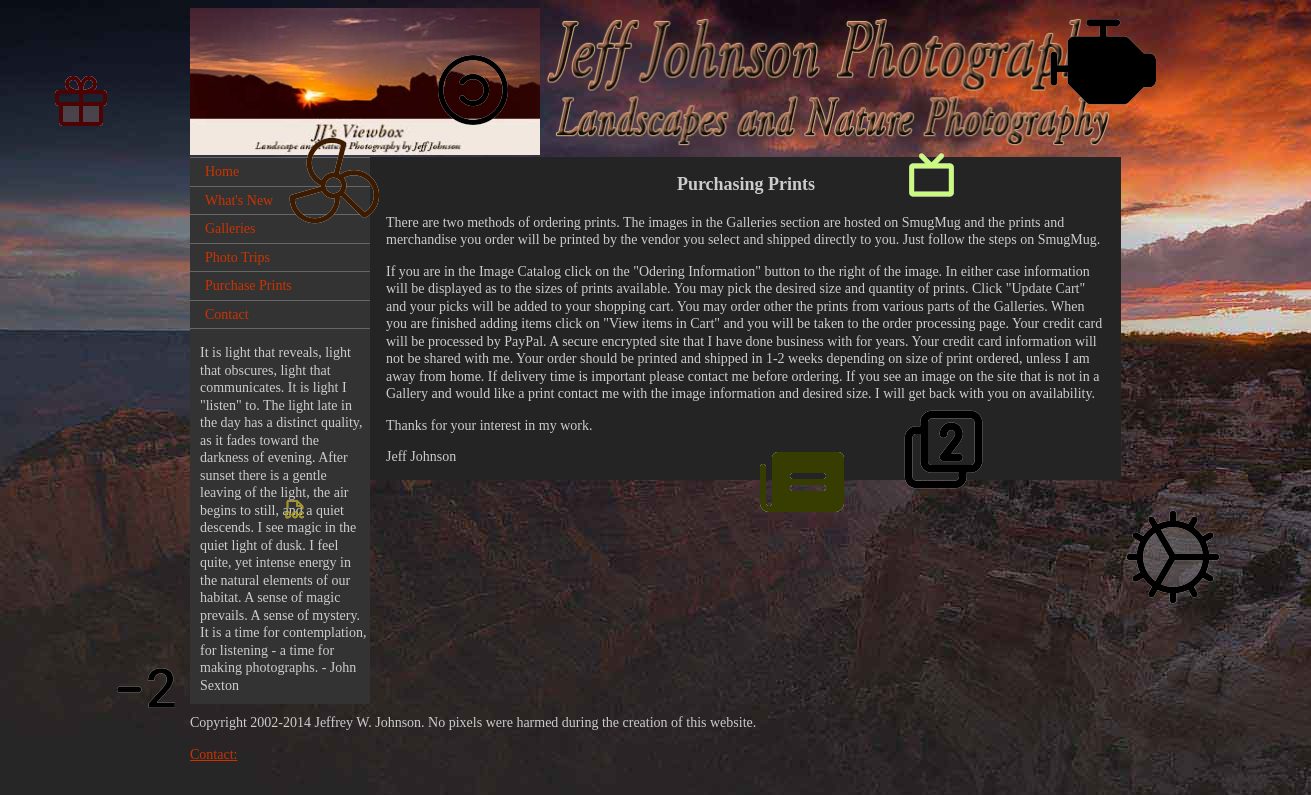  What do you see at coordinates (295, 510) in the screenshot?
I see `open a document file` at bounding box center [295, 510].